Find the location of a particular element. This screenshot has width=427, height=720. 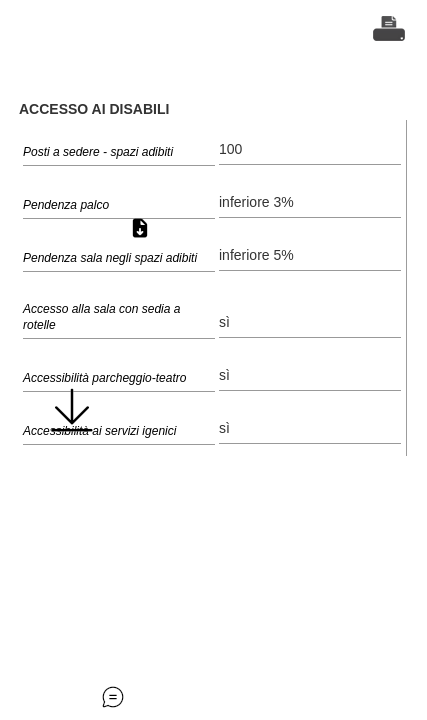

download a file is located at coordinates (72, 411).